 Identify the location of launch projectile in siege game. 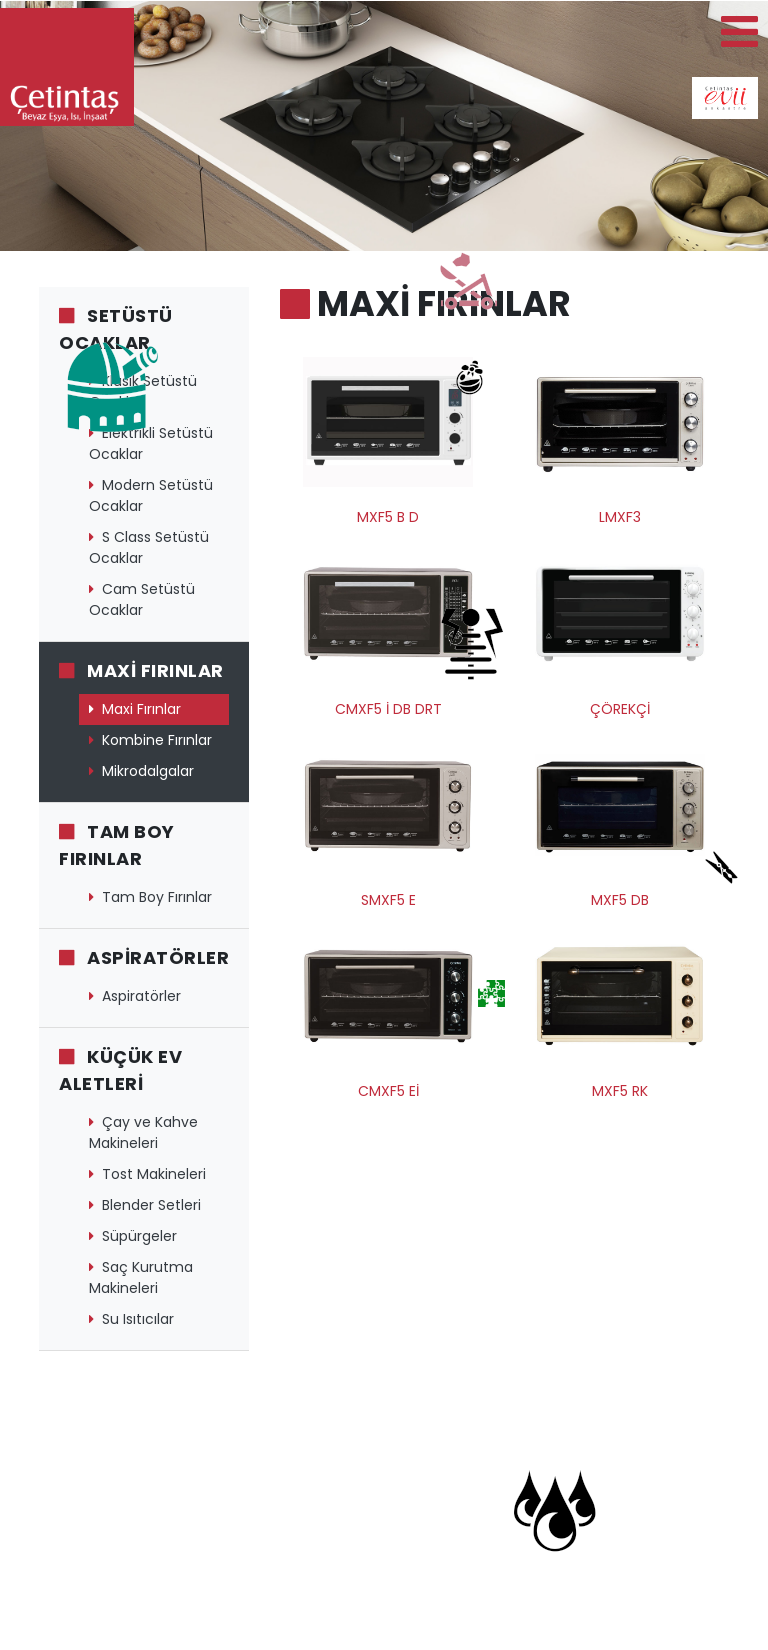
(469, 280).